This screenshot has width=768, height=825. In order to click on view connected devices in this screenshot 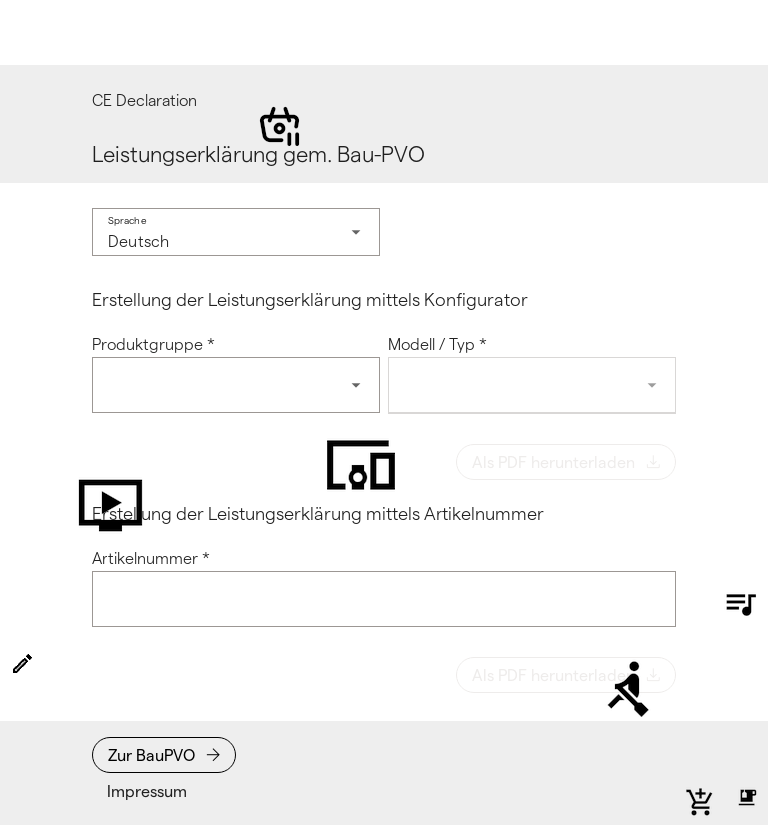, I will do `click(361, 465)`.